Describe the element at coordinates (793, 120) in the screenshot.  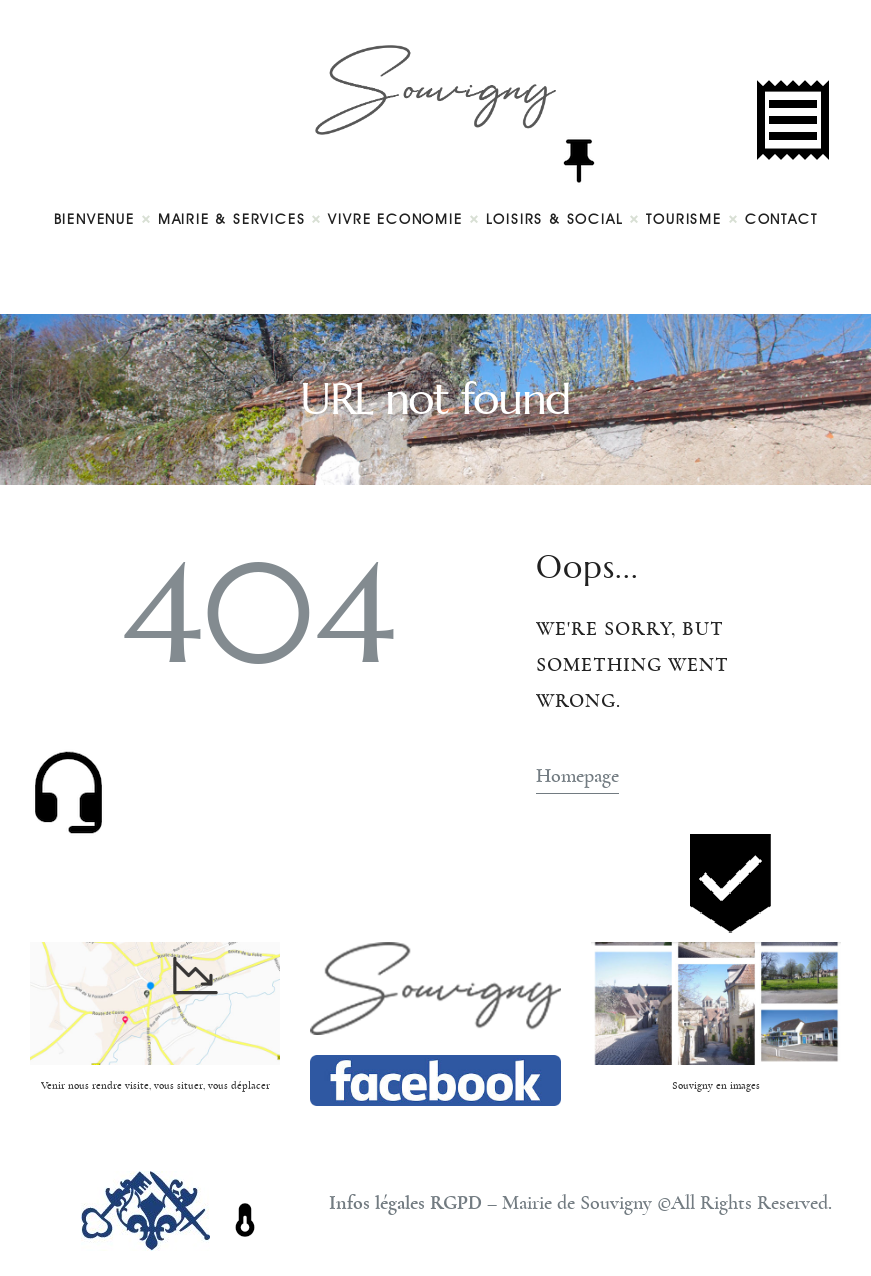
I see `view purchase receipt` at that location.